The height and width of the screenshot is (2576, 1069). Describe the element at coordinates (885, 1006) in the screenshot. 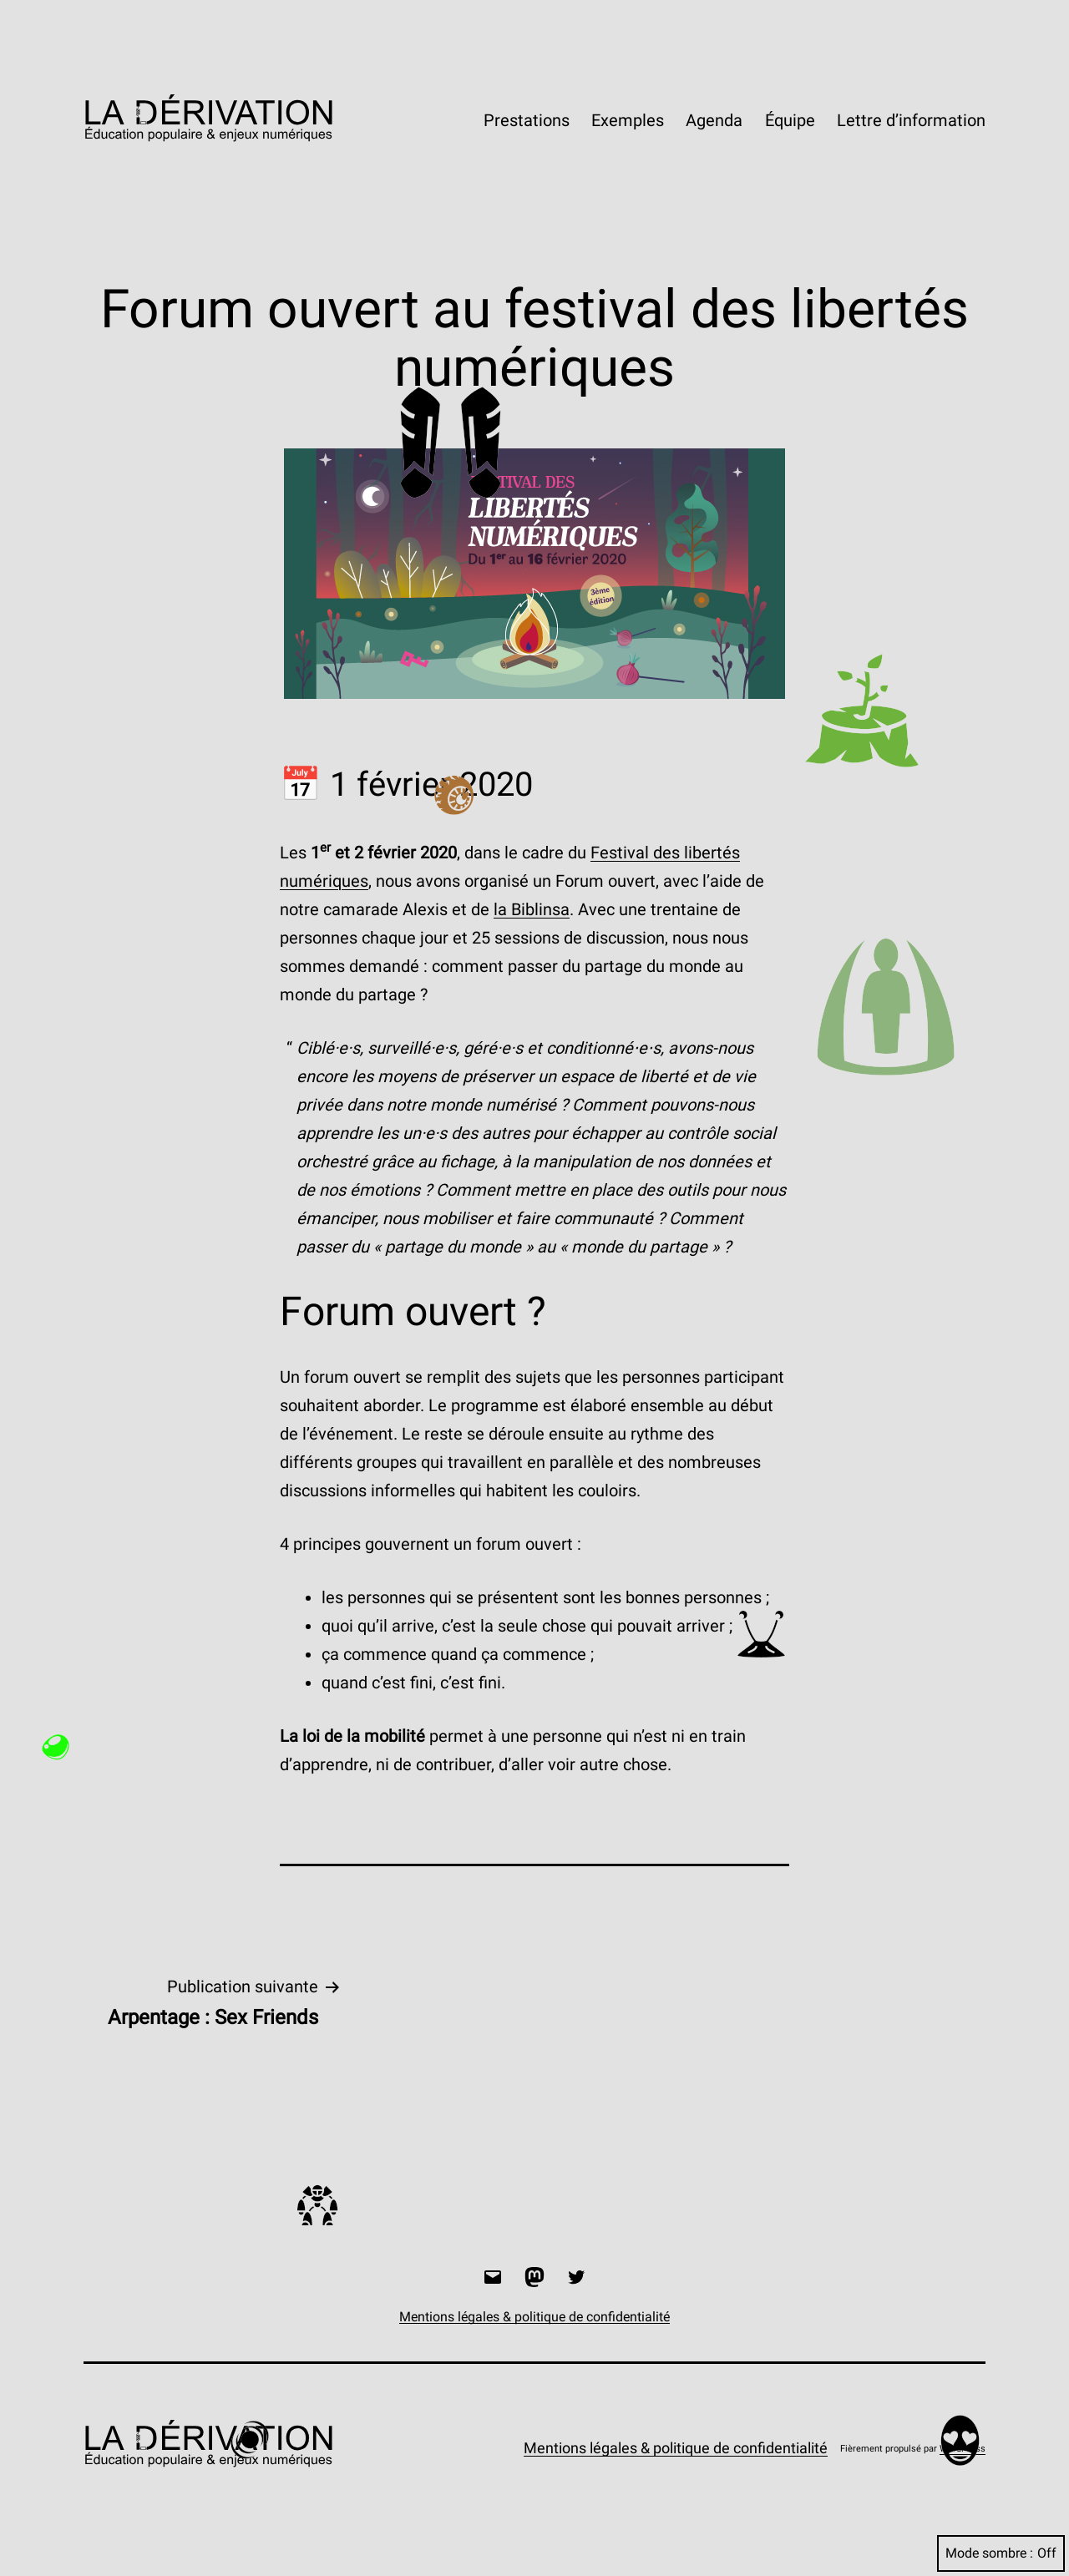

I see `notification security settings` at that location.